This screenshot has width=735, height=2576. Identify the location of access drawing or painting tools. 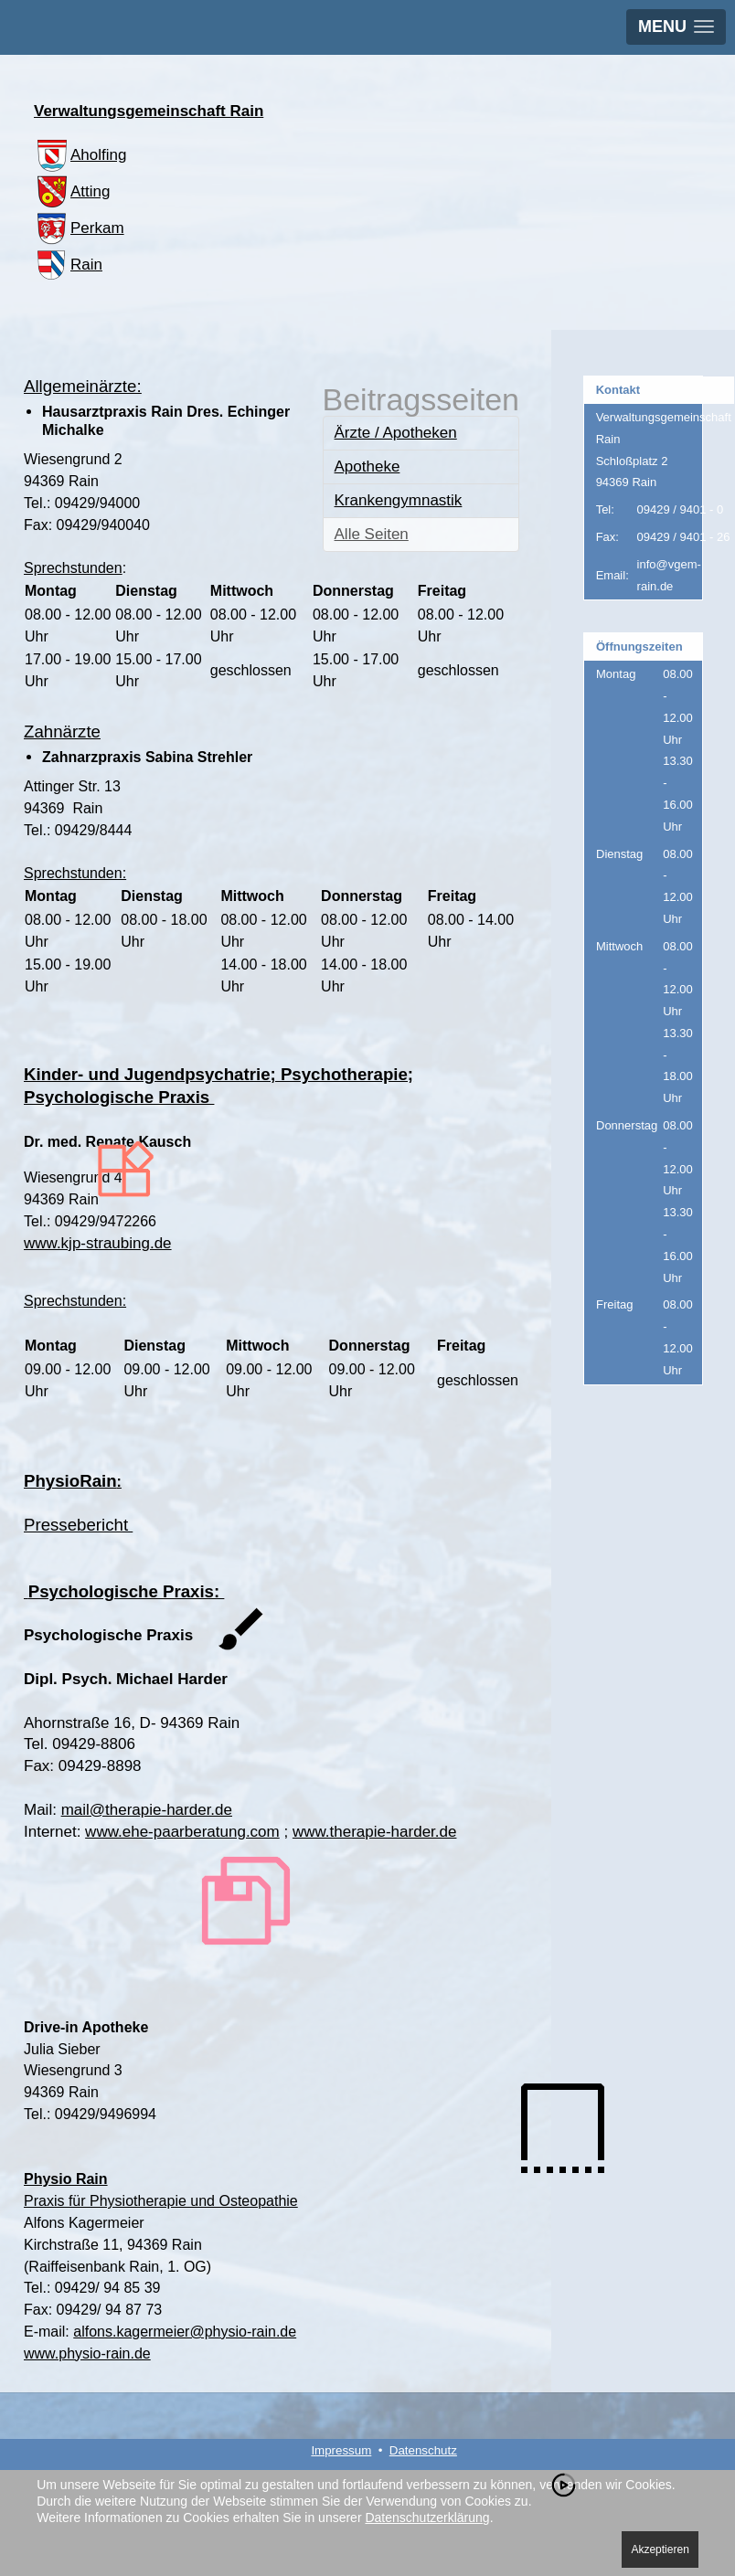
(241, 1629).